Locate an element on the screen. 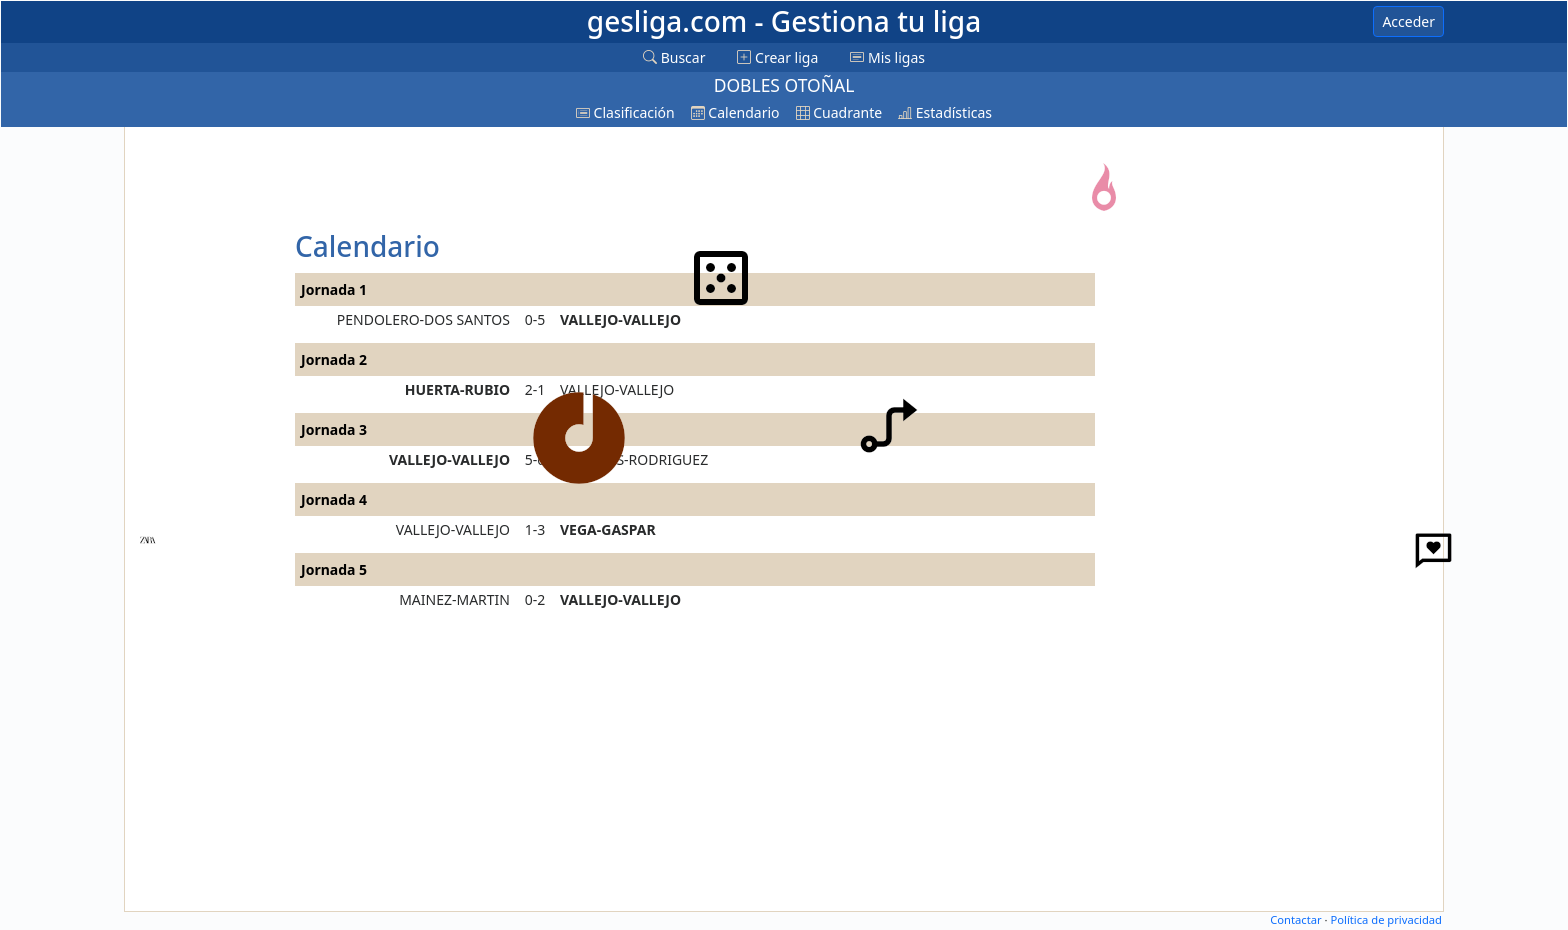  play or access music library is located at coordinates (579, 438).